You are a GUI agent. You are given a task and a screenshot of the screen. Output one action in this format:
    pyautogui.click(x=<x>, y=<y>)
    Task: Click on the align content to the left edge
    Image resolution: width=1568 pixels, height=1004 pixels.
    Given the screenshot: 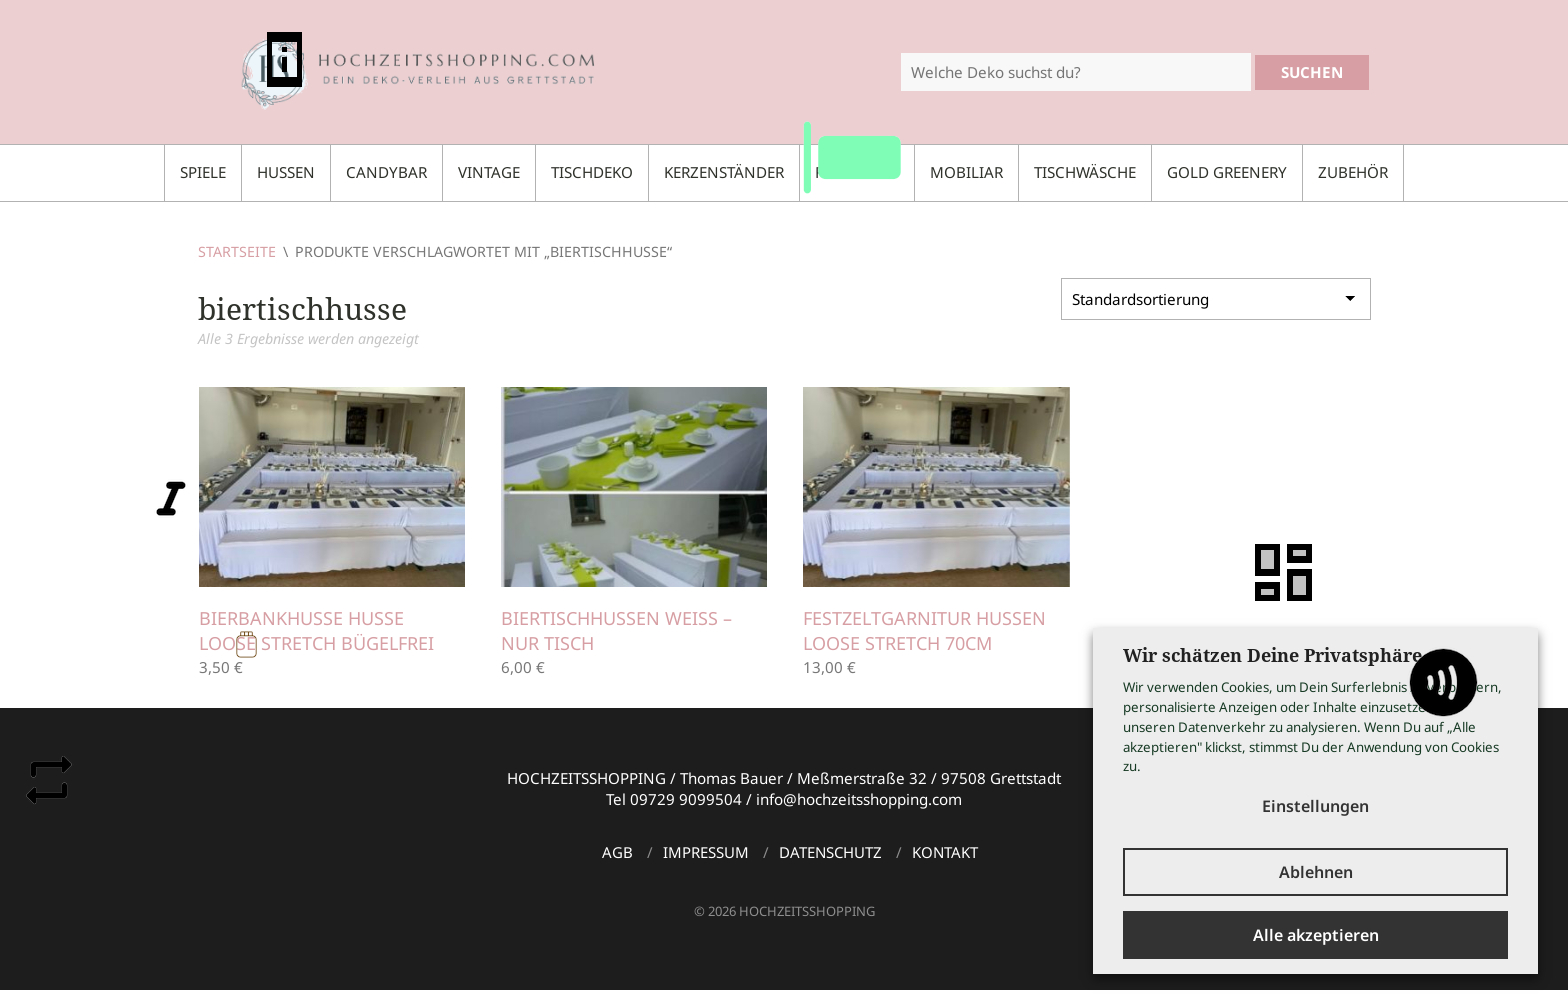 What is the action you would take?
    pyautogui.click(x=850, y=157)
    